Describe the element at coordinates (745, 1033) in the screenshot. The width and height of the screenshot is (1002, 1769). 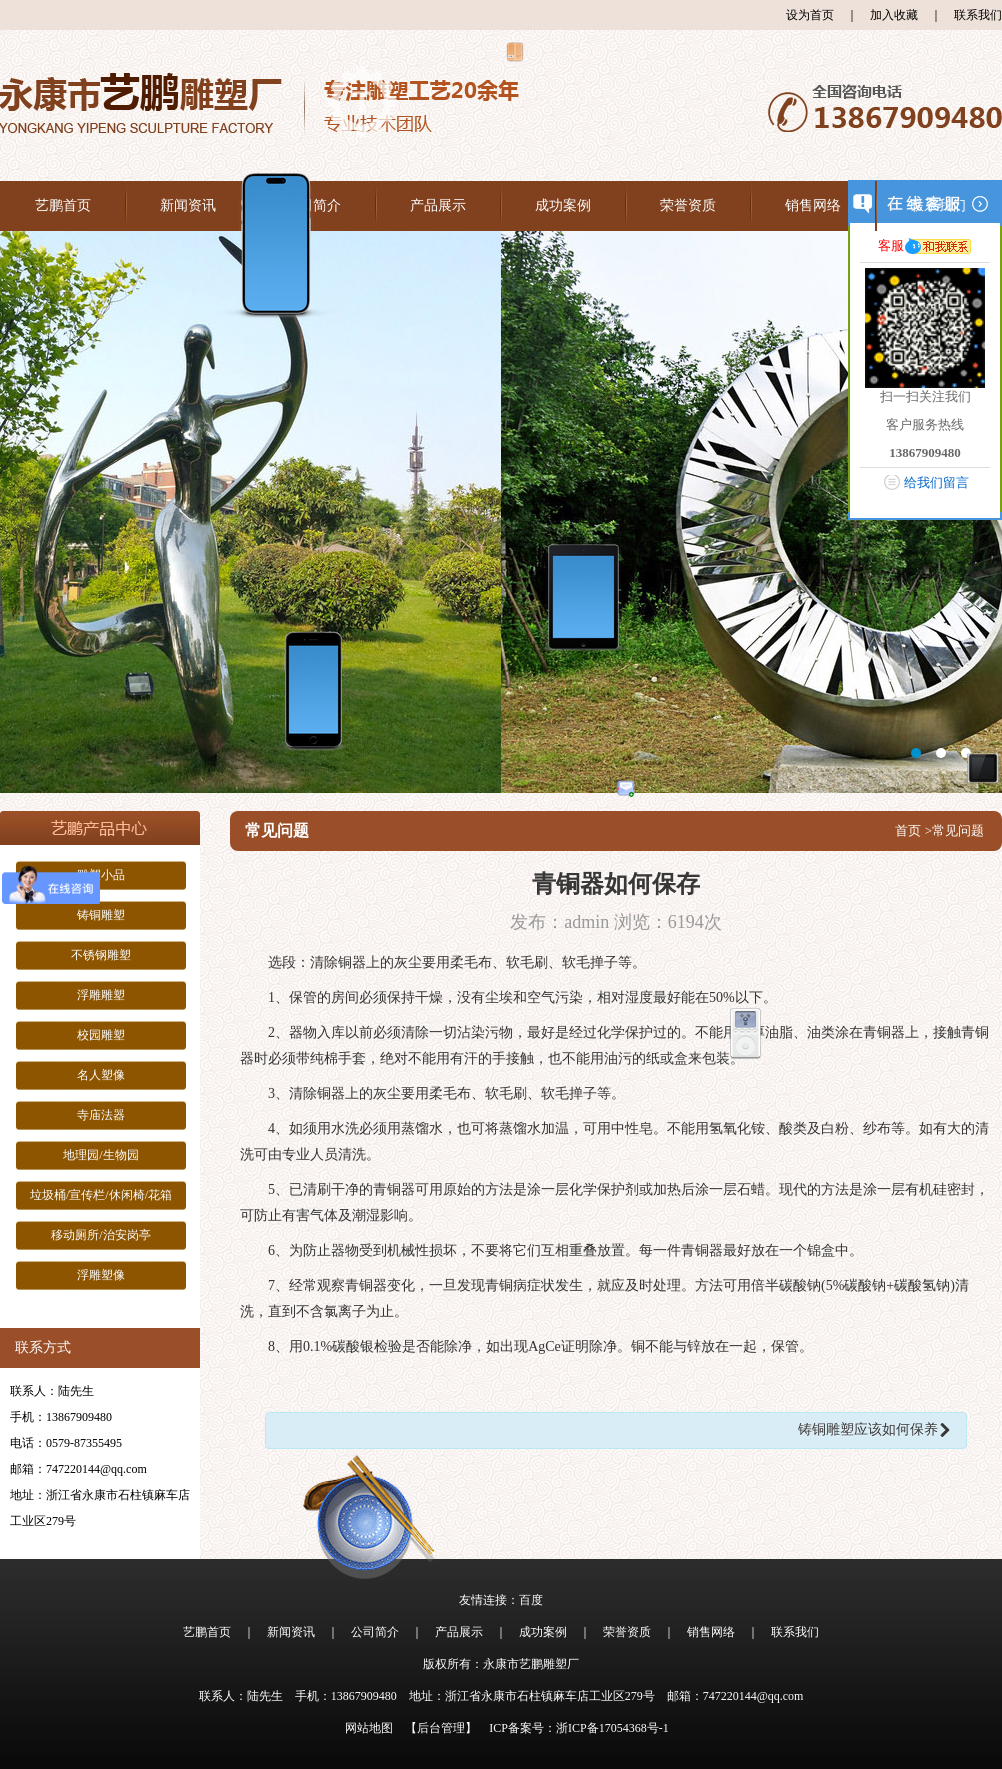
I see `classic iPod device icon` at that location.